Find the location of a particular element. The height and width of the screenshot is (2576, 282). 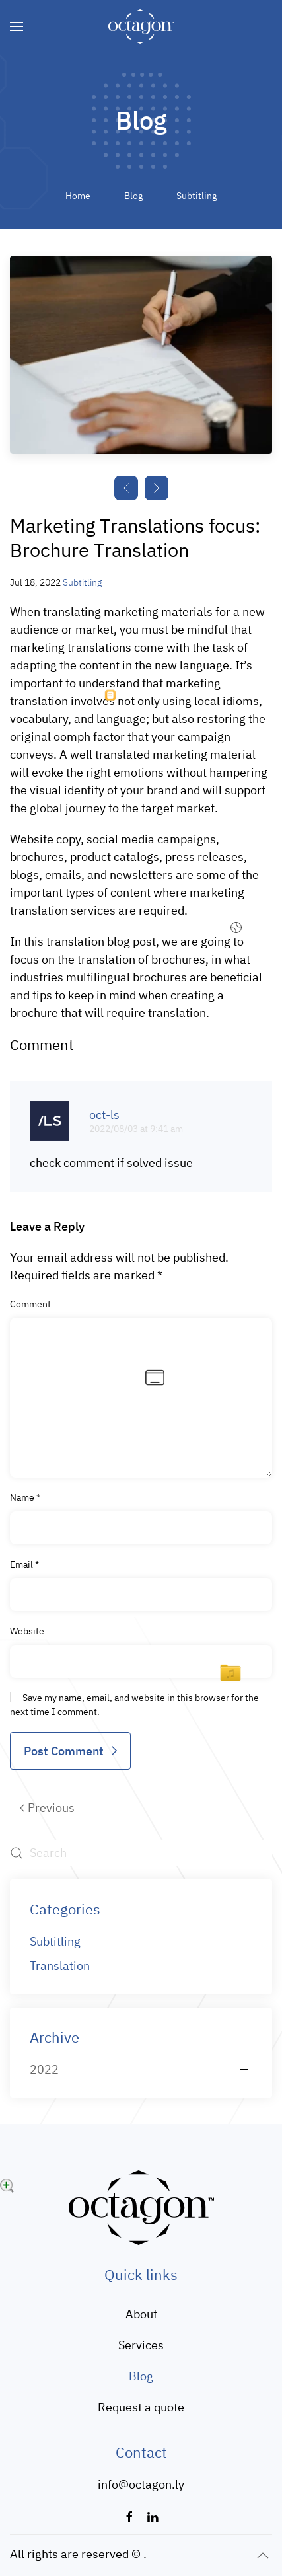

access desktop preferences or display settings is located at coordinates (155, 1378).